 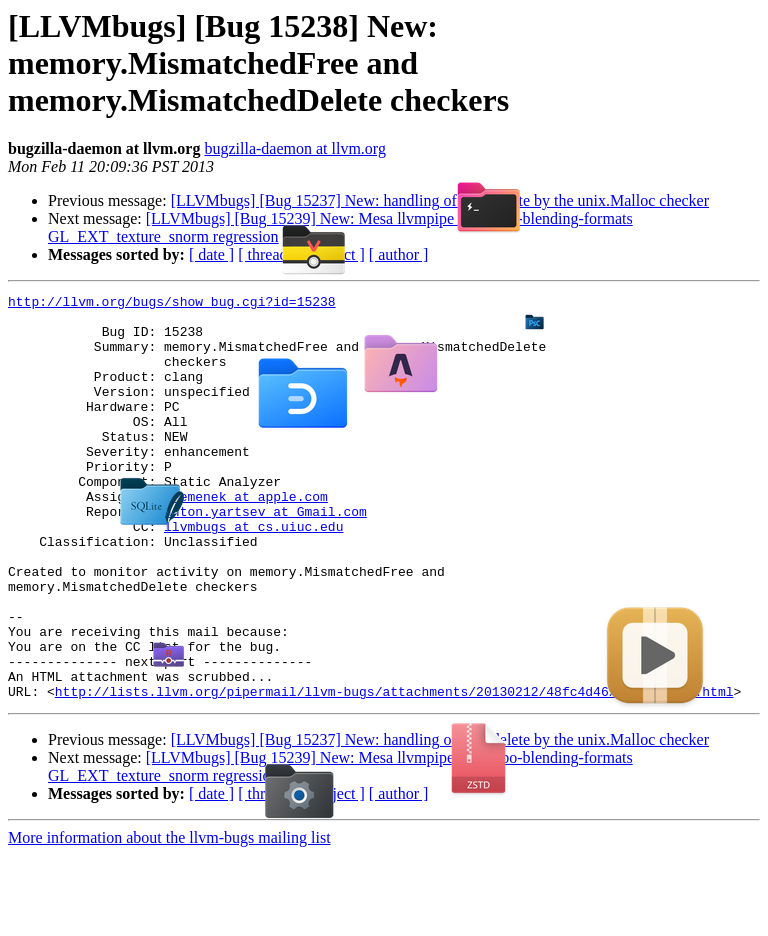 What do you see at coordinates (168, 655) in the screenshot?
I see `folder for Pokémon Team Rocket collection or fan content` at bounding box center [168, 655].